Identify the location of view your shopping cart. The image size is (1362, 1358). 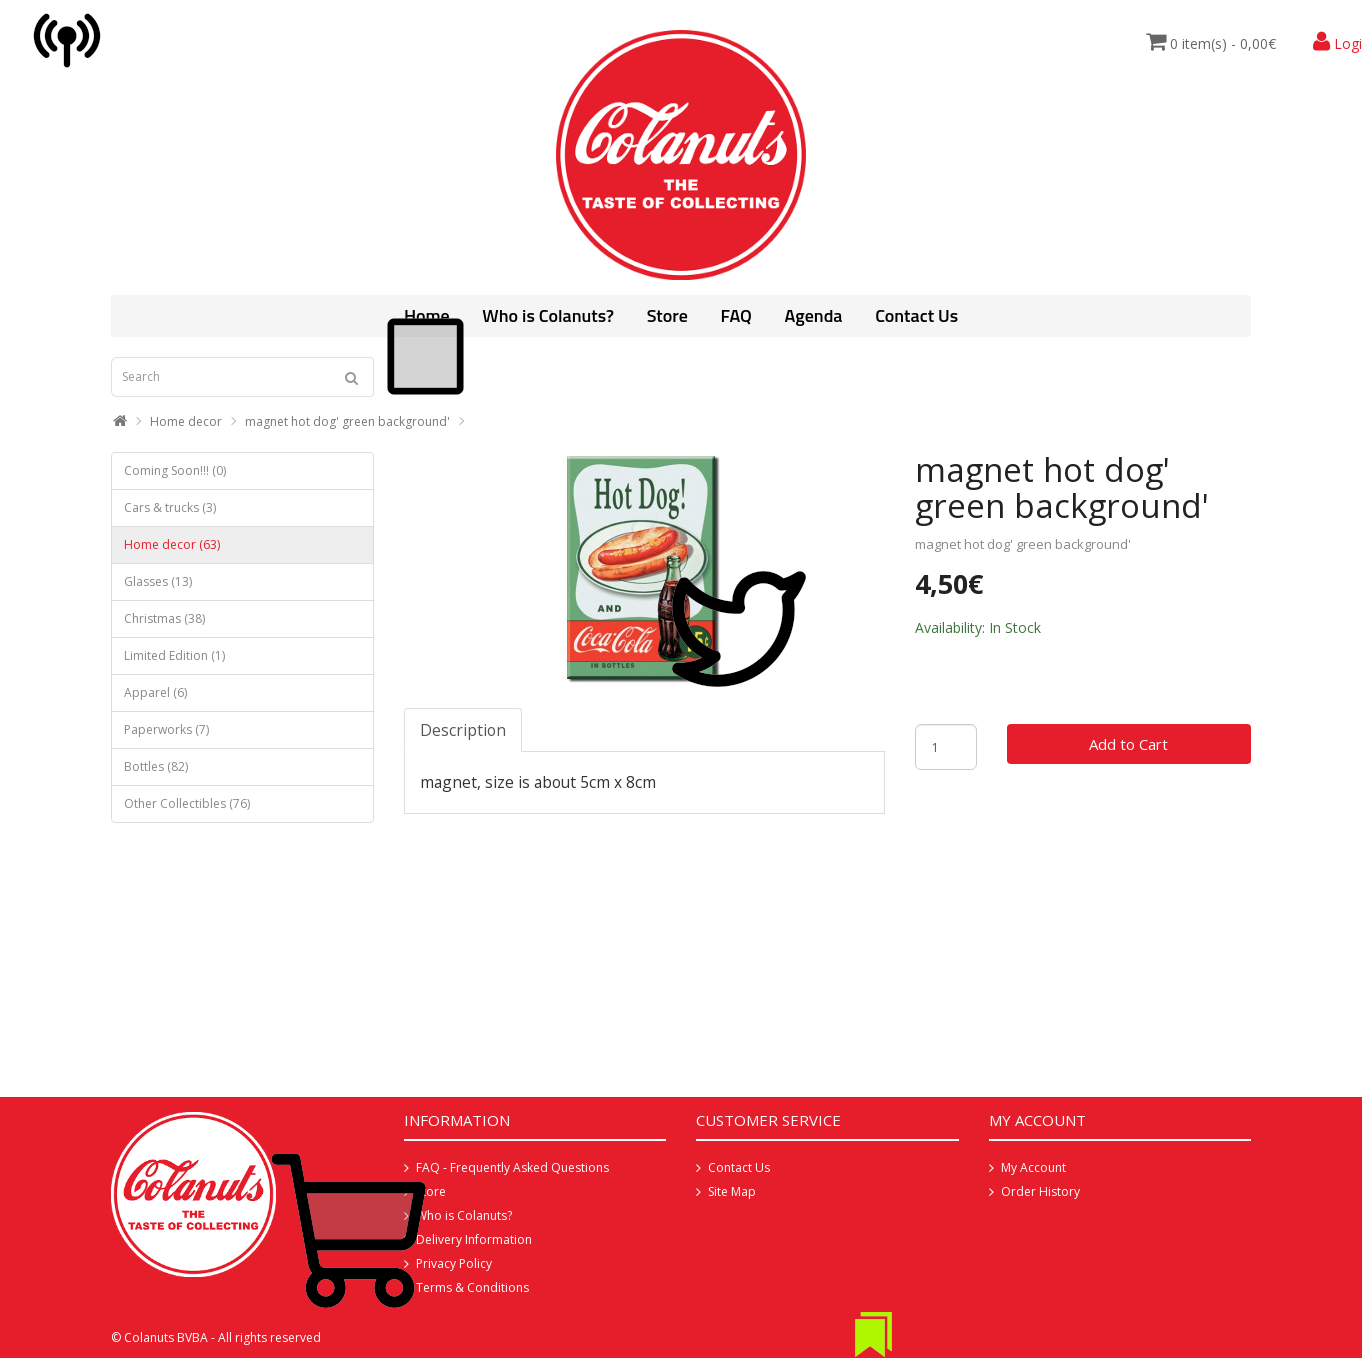
(351, 1233).